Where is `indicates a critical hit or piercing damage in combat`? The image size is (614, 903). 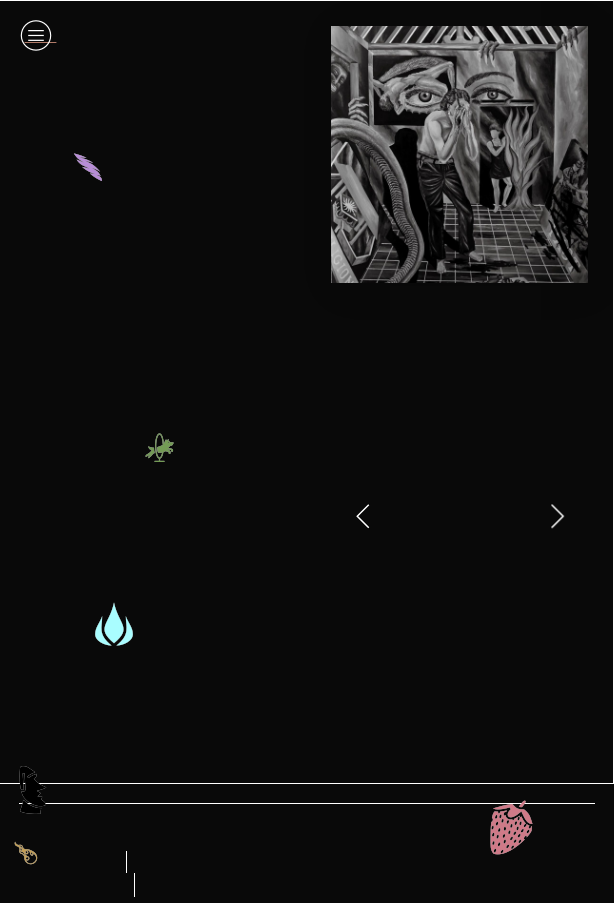
indicates a critical hit or piercing damage in combat is located at coordinates (88, 167).